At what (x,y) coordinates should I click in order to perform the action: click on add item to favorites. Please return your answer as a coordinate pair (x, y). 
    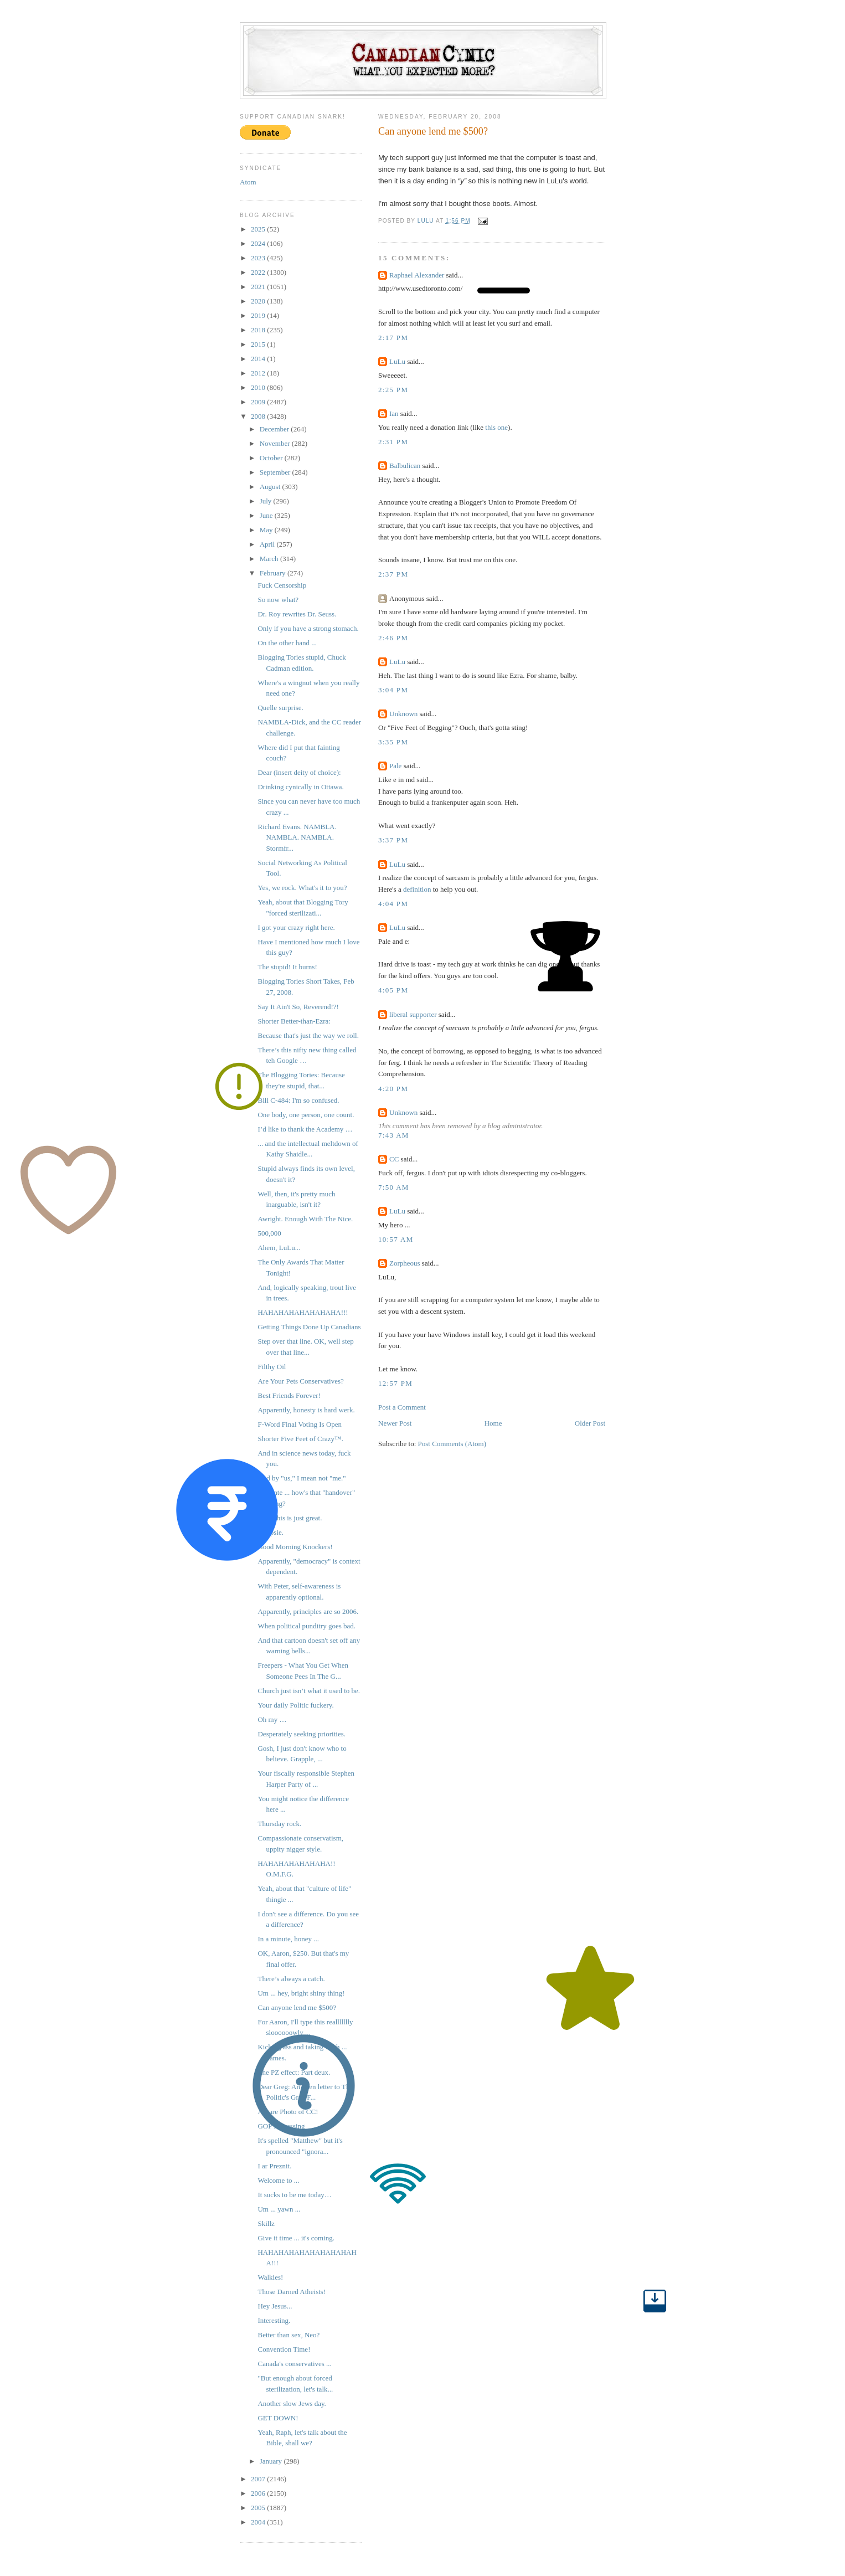
    Looking at the image, I should click on (68, 1190).